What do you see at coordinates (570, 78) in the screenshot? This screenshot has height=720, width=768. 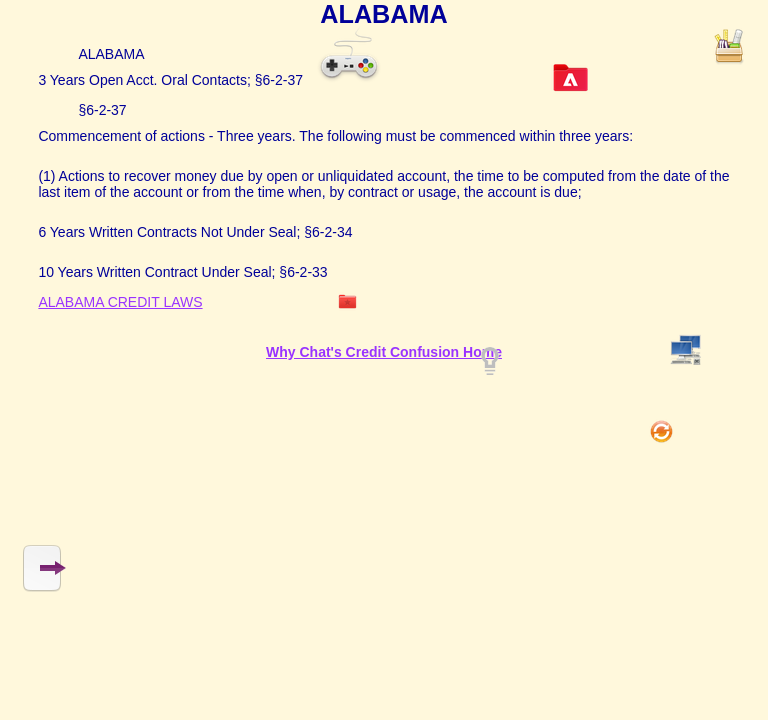 I see `open adobe application files folder` at bounding box center [570, 78].